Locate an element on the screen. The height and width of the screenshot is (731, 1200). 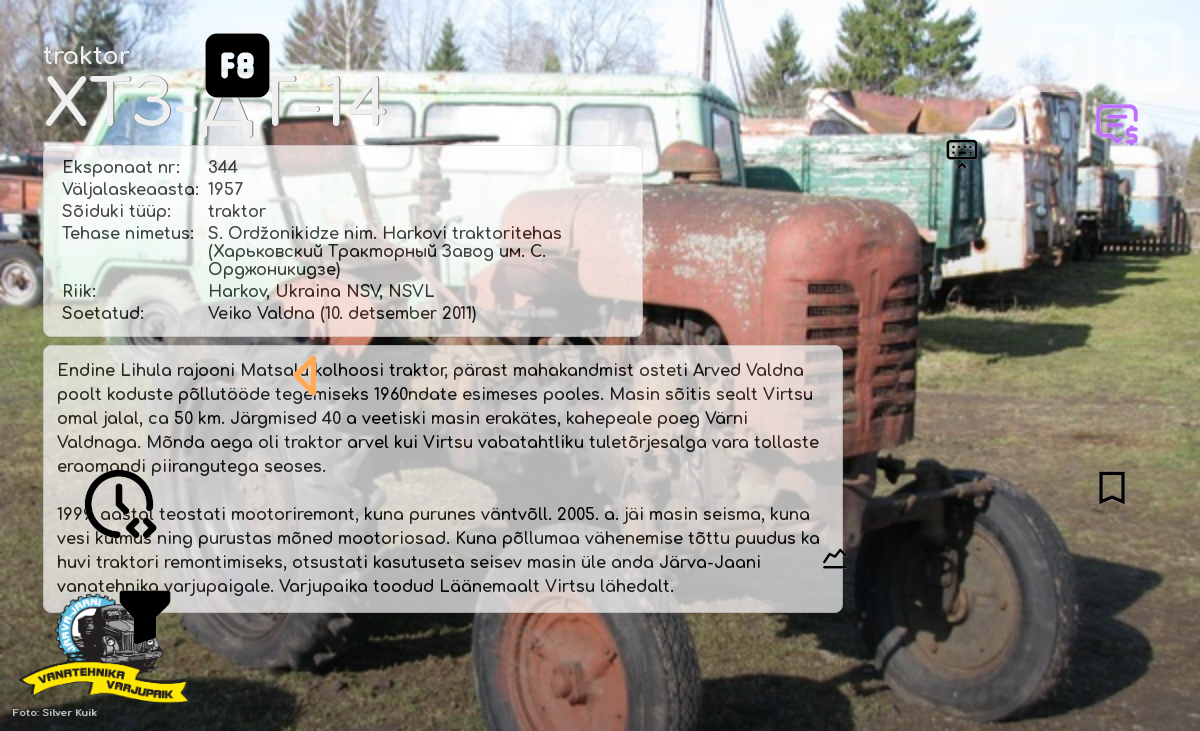
Facebook F8 developer conference logo or branding is located at coordinates (237, 65).